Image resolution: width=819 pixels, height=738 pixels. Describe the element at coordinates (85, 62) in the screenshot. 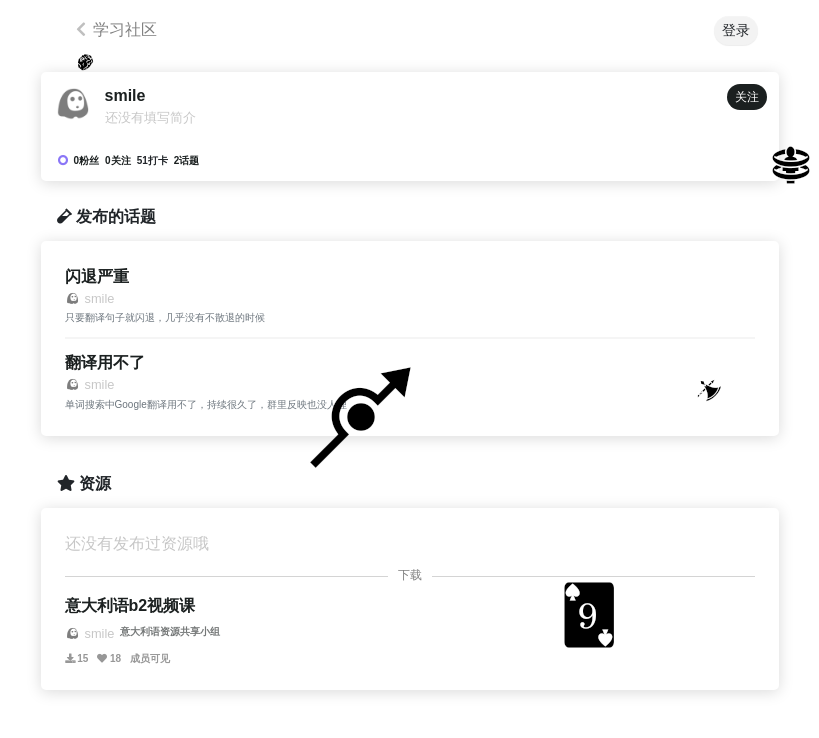

I see `represents space debris or asteroid in a game interface` at that location.